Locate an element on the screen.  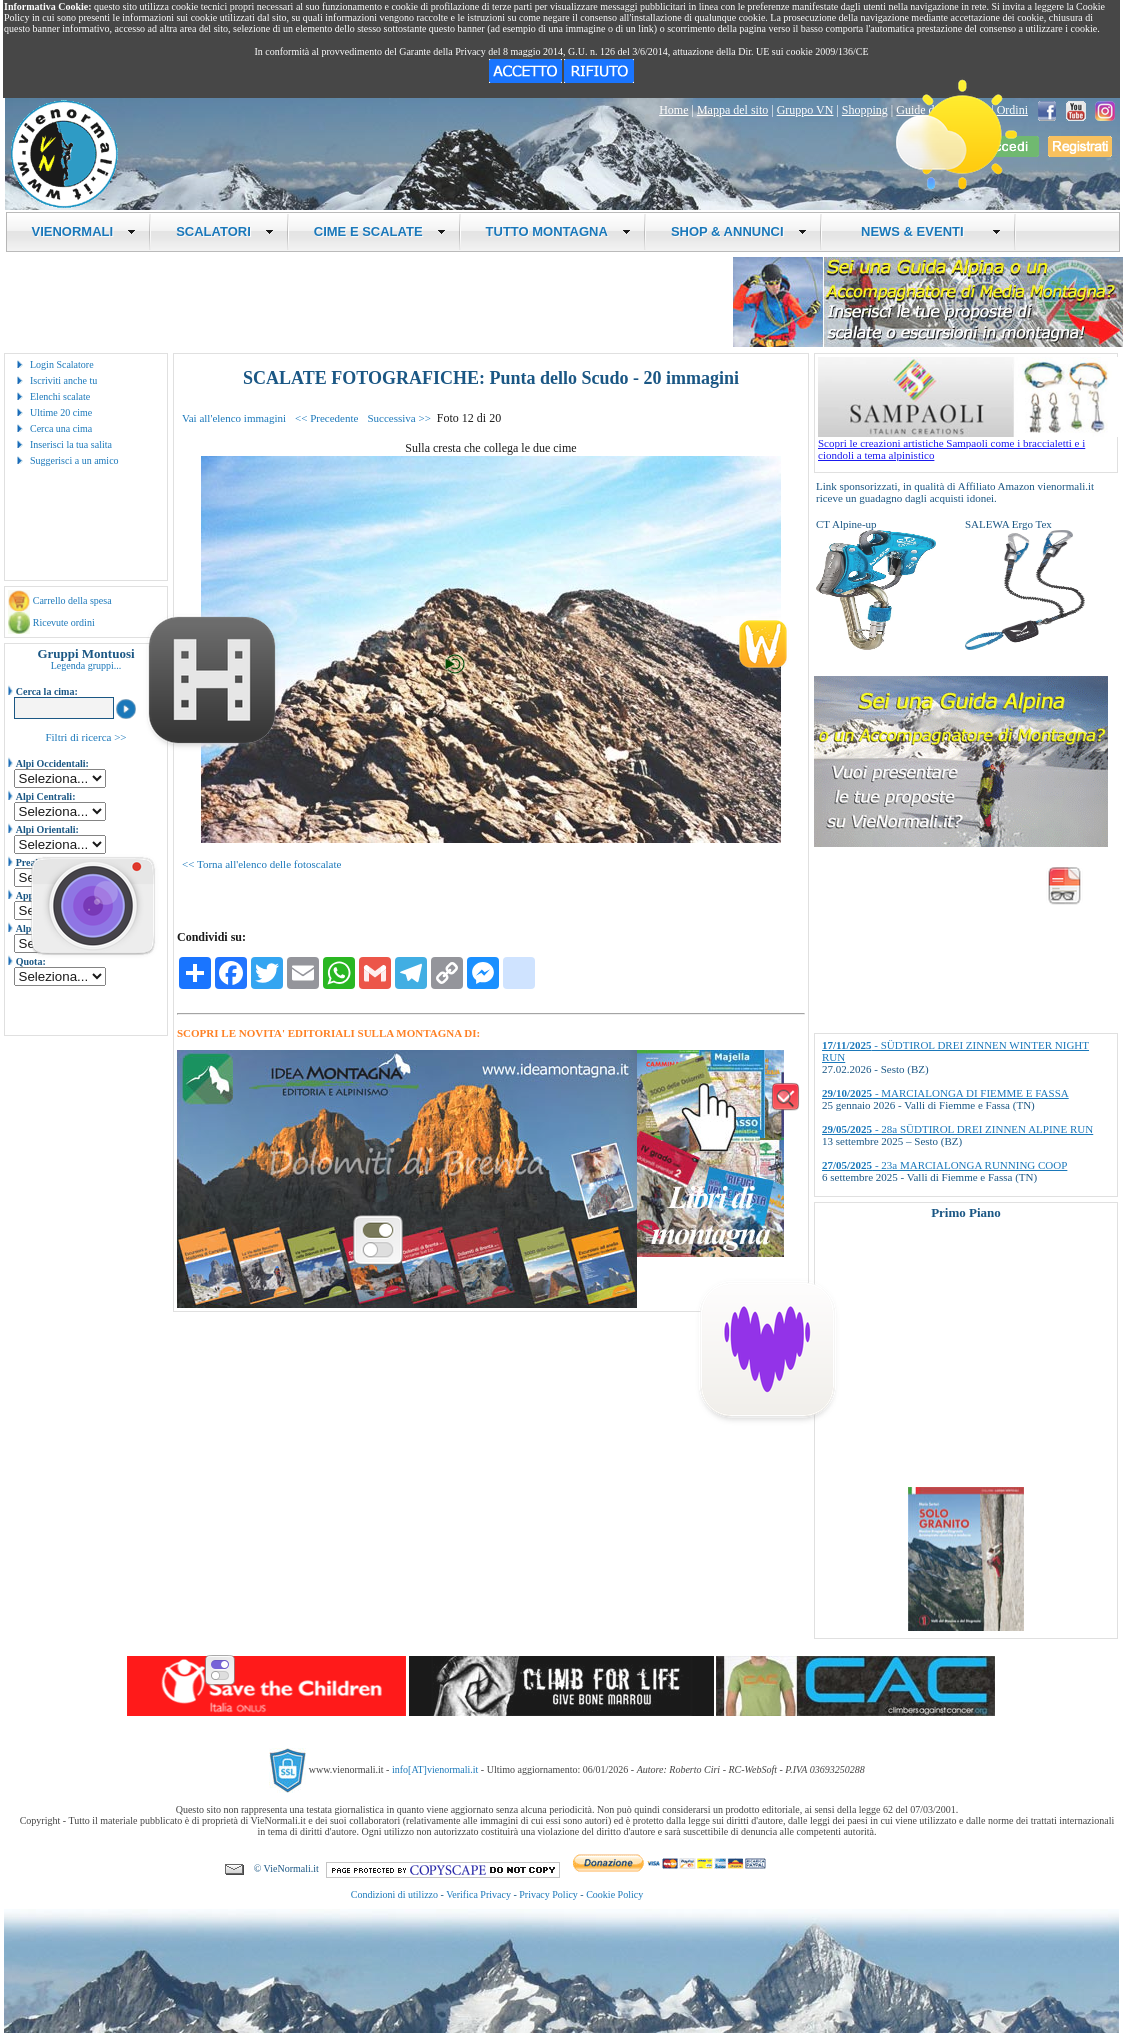
indicates scattered showers with partial sun is located at coordinates (956, 134).